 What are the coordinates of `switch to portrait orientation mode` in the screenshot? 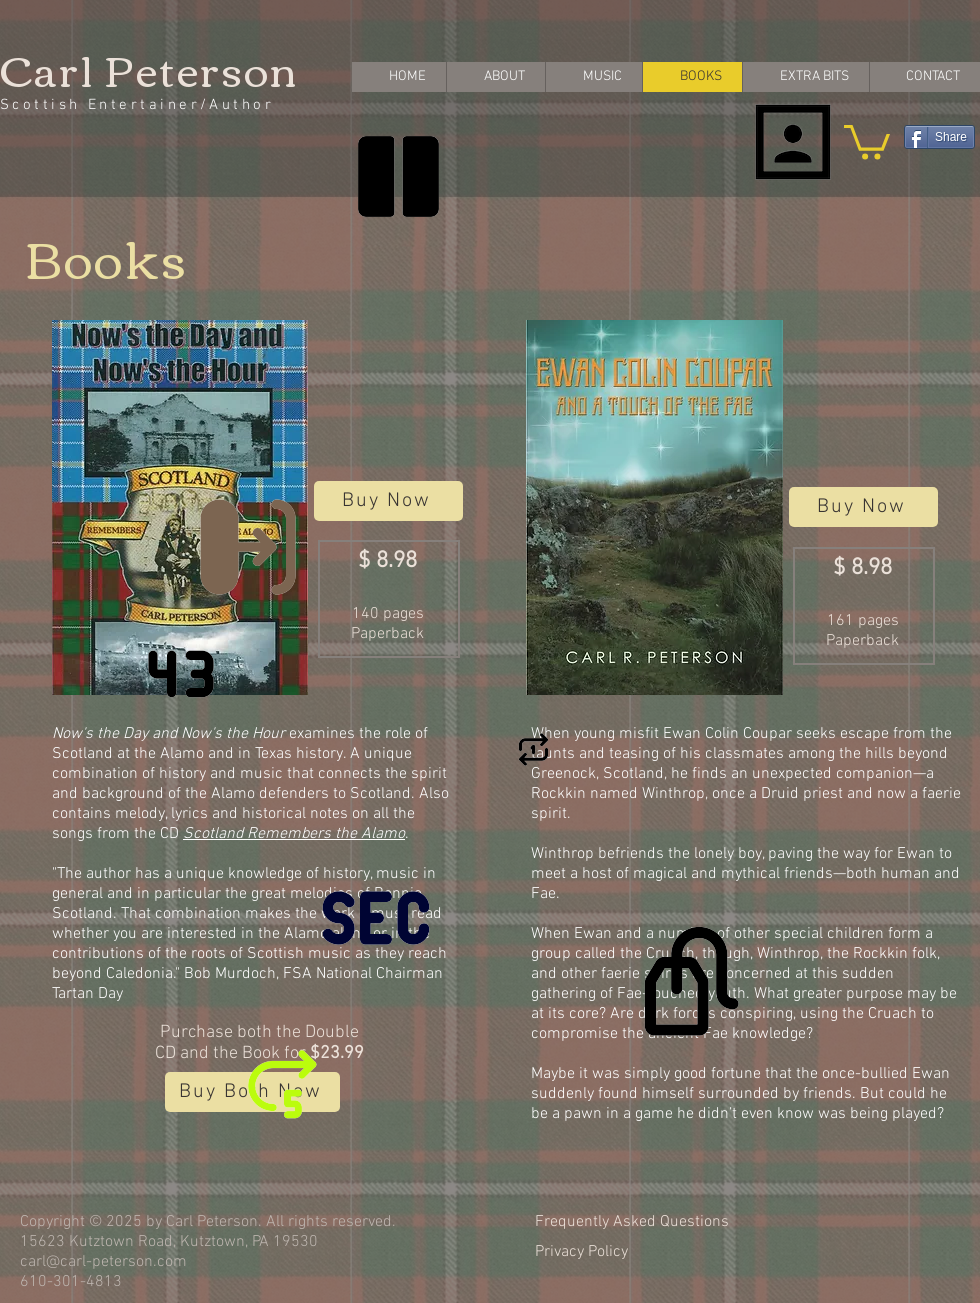 It's located at (793, 142).